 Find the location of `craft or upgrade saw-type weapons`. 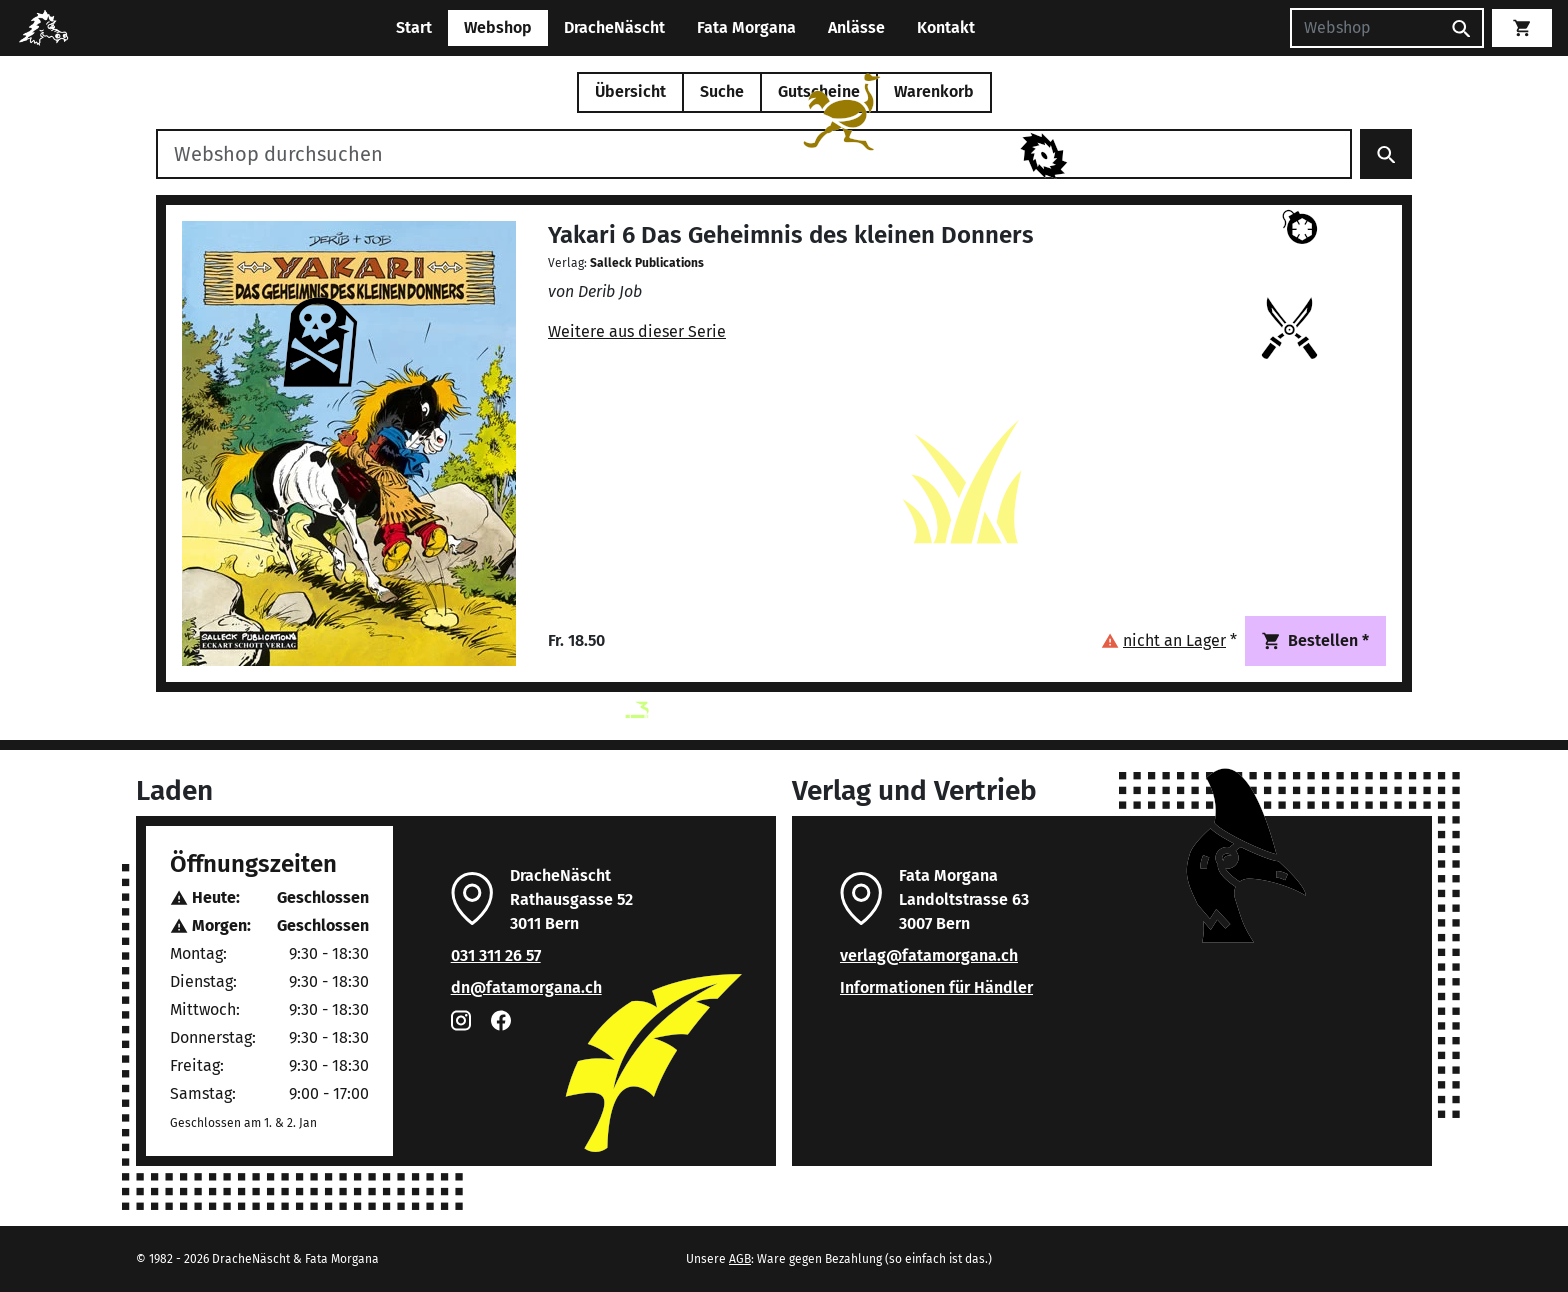

craft or upgrade saw-type weapons is located at coordinates (1044, 156).